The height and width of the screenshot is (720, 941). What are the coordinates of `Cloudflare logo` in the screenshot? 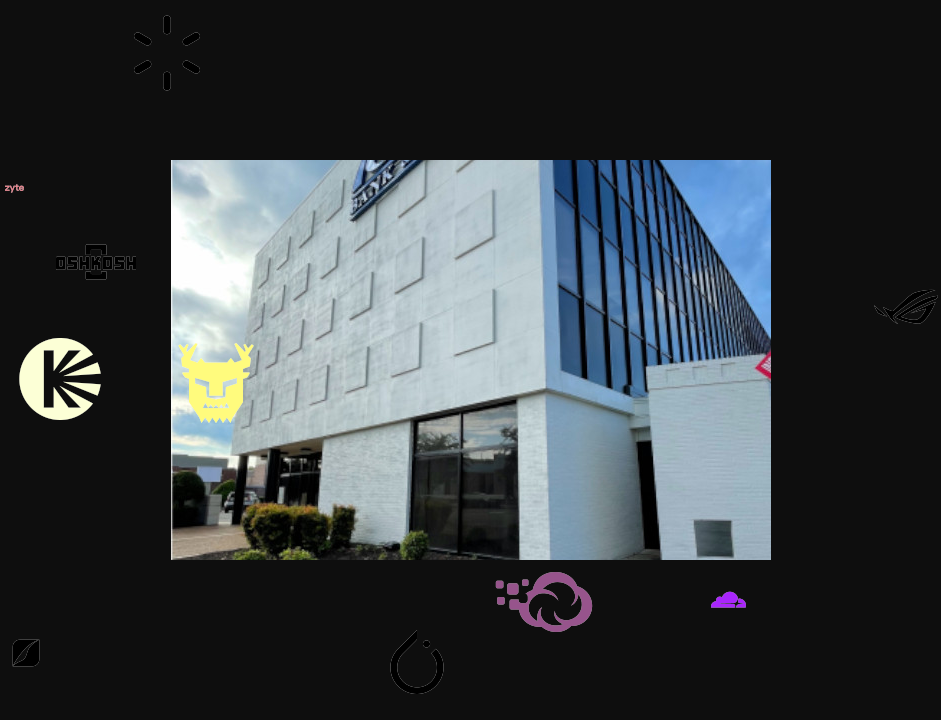 It's located at (728, 600).